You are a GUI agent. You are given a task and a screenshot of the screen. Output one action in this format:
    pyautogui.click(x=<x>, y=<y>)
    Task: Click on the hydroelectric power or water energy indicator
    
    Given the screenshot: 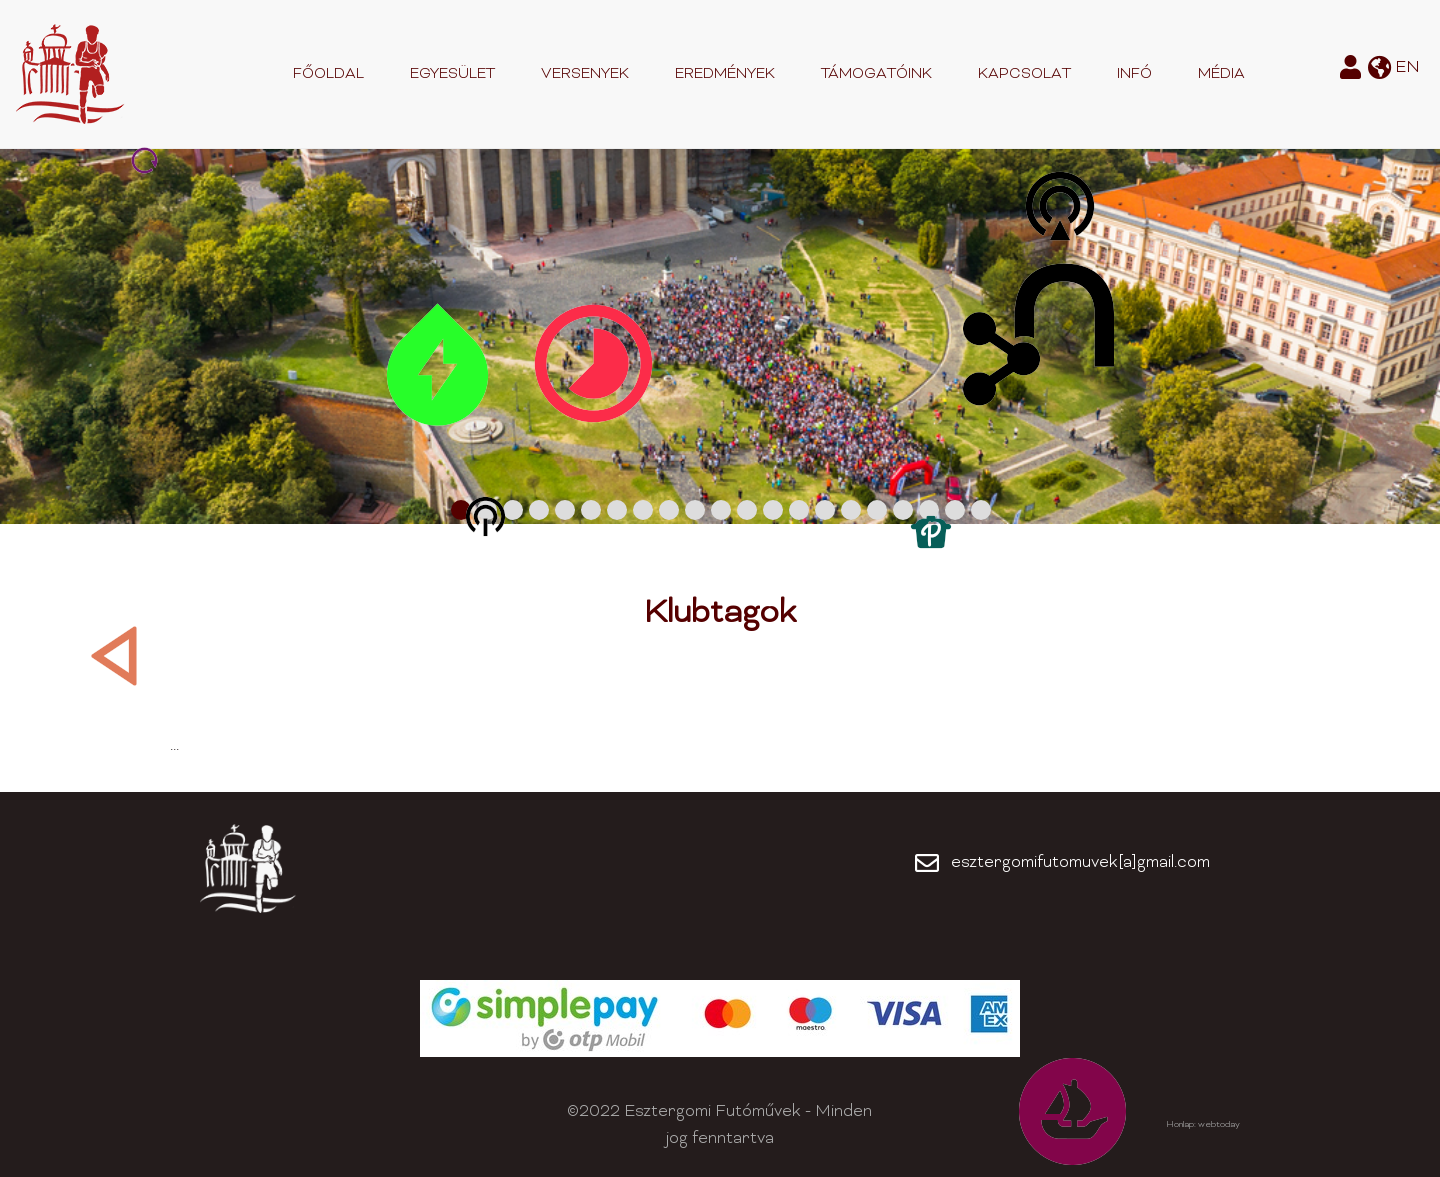 What is the action you would take?
    pyautogui.click(x=437, y=369)
    